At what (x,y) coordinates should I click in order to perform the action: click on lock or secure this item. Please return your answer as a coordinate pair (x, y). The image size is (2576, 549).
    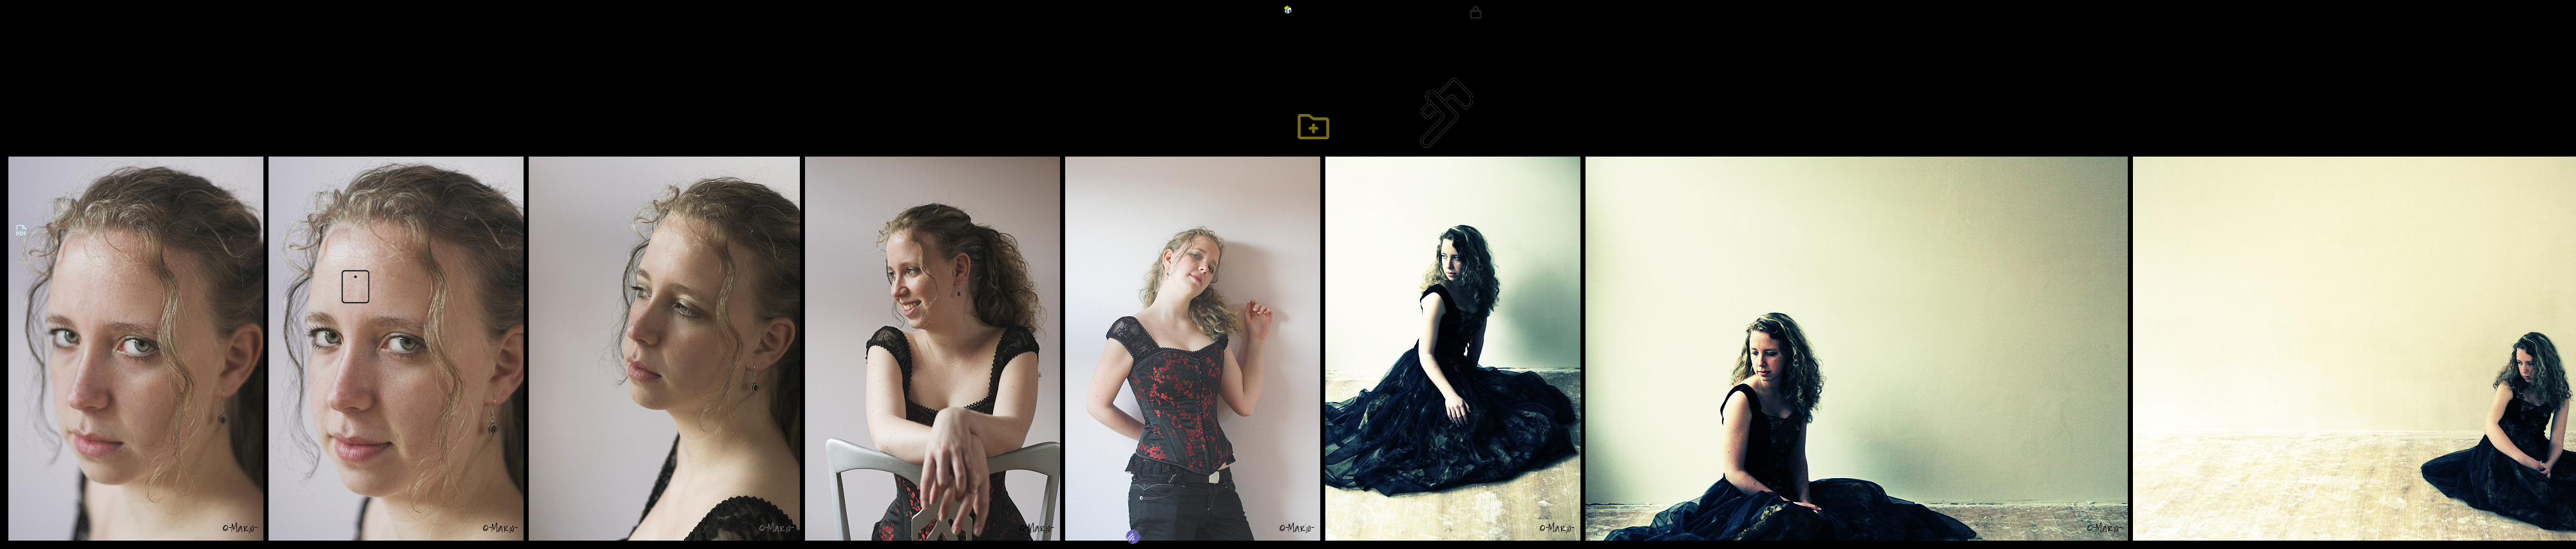
    Looking at the image, I should click on (1475, 13).